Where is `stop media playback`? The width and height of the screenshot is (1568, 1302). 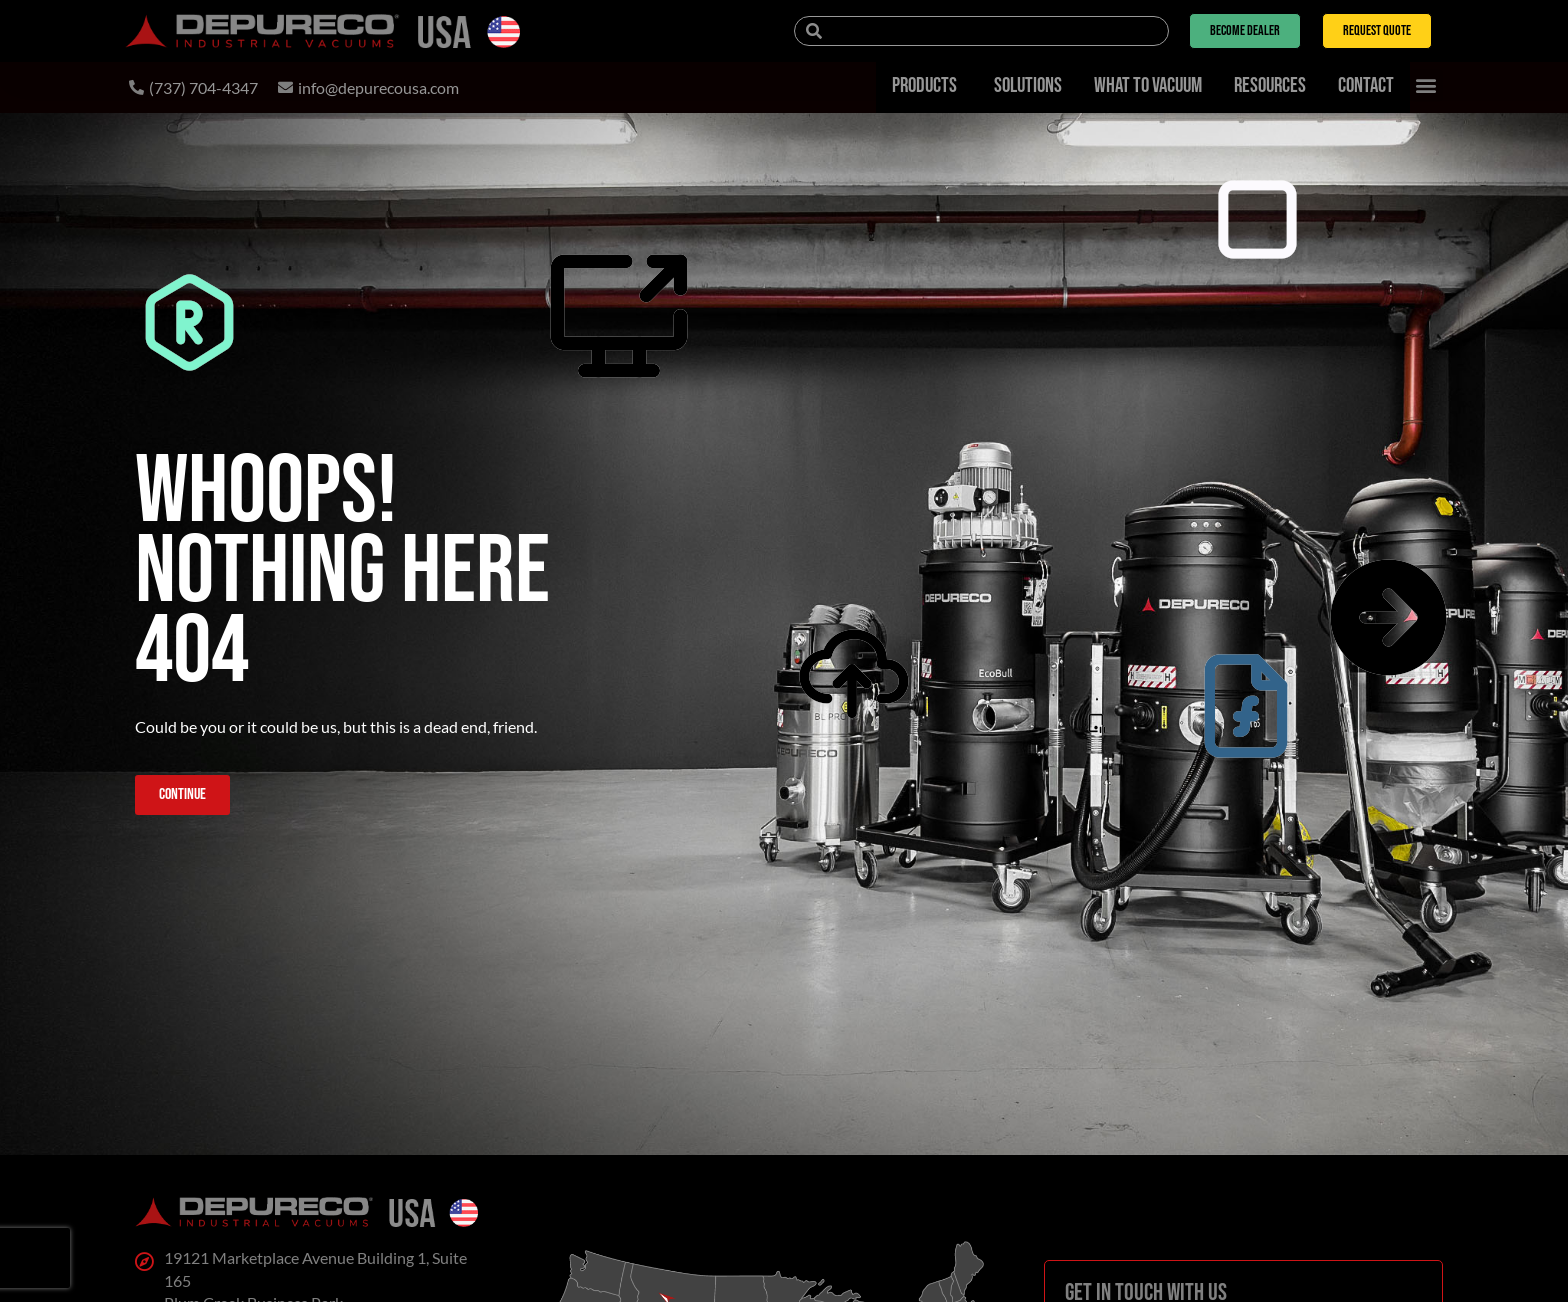
stop media playback is located at coordinates (1257, 219).